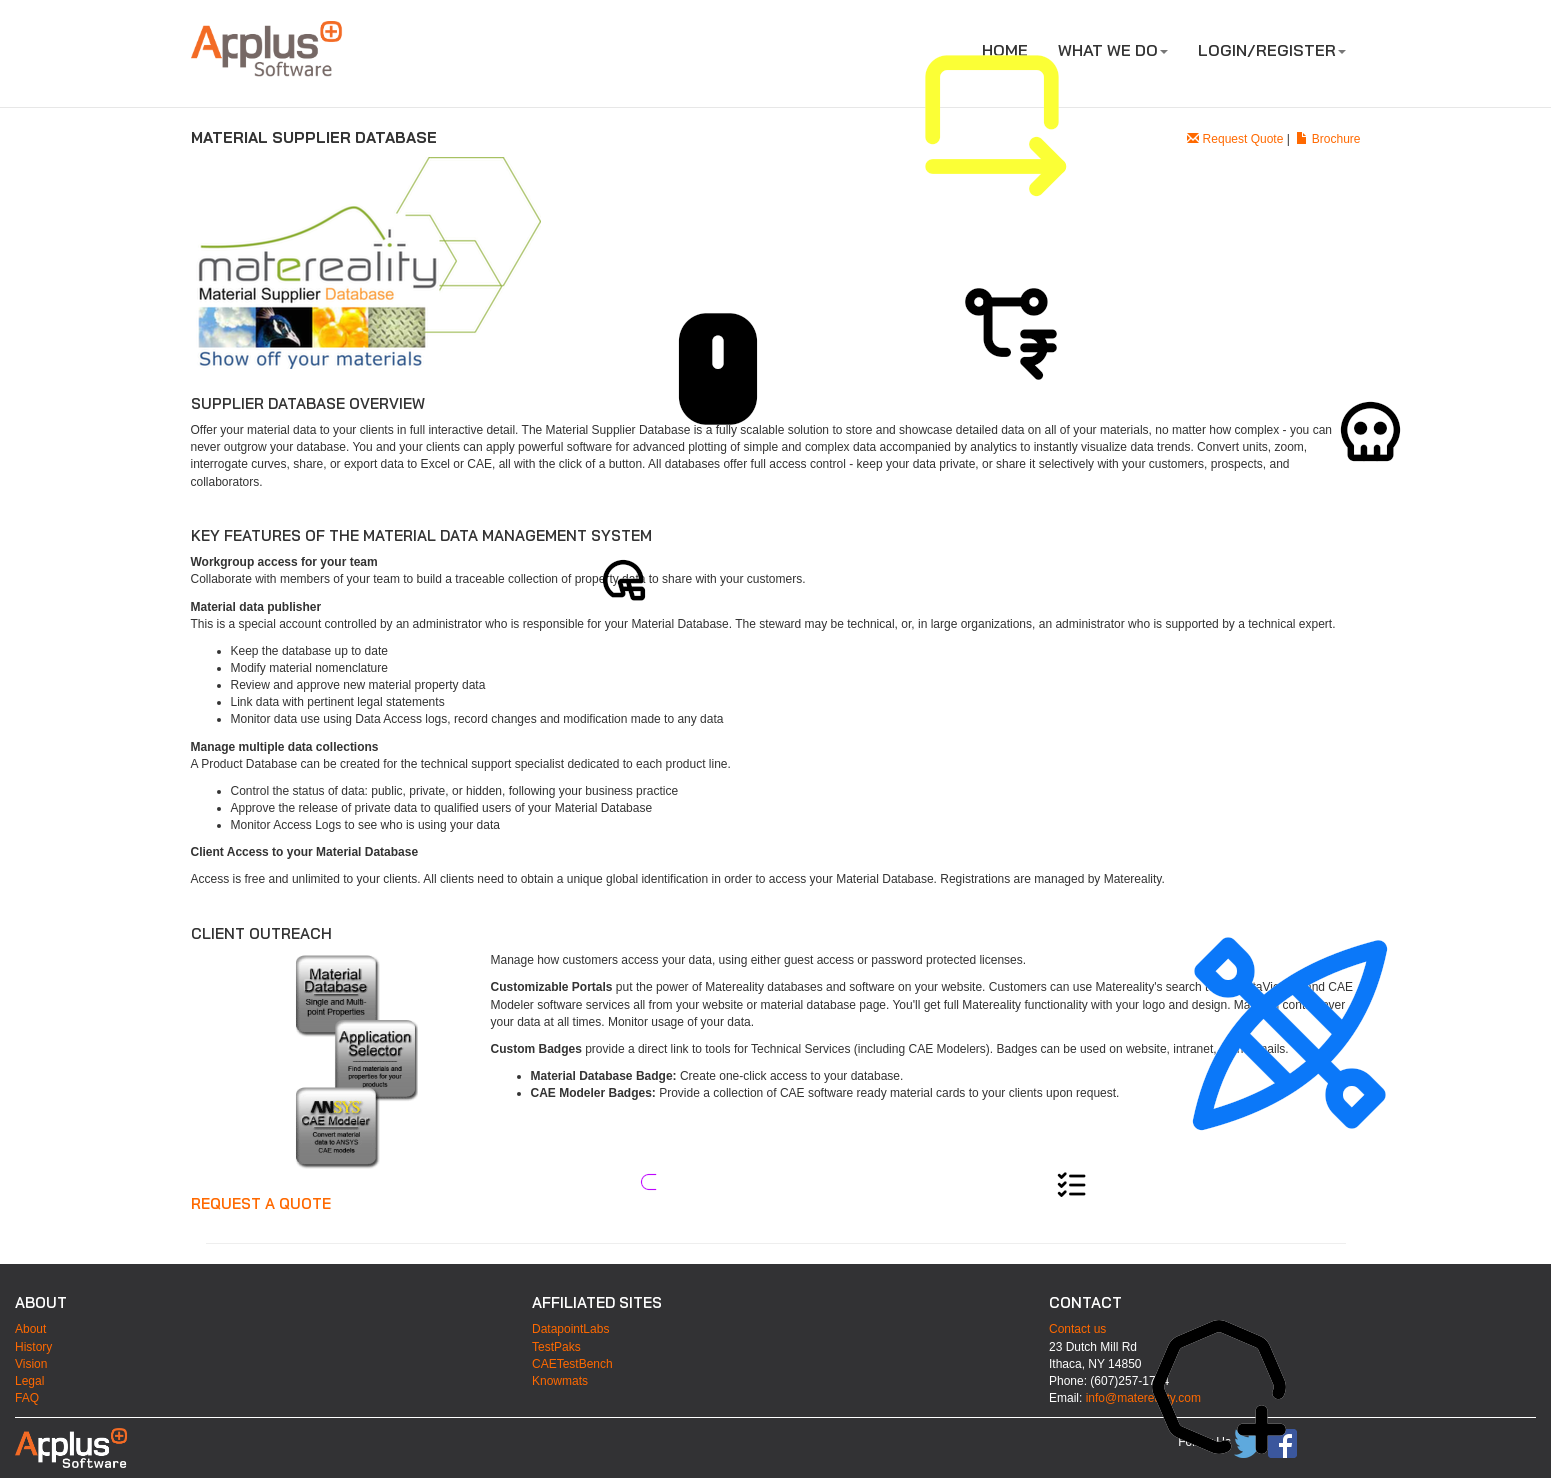  What do you see at coordinates (649, 1182) in the screenshot?
I see `indicates a proper subset relationship in mathematical notation` at bounding box center [649, 1182].